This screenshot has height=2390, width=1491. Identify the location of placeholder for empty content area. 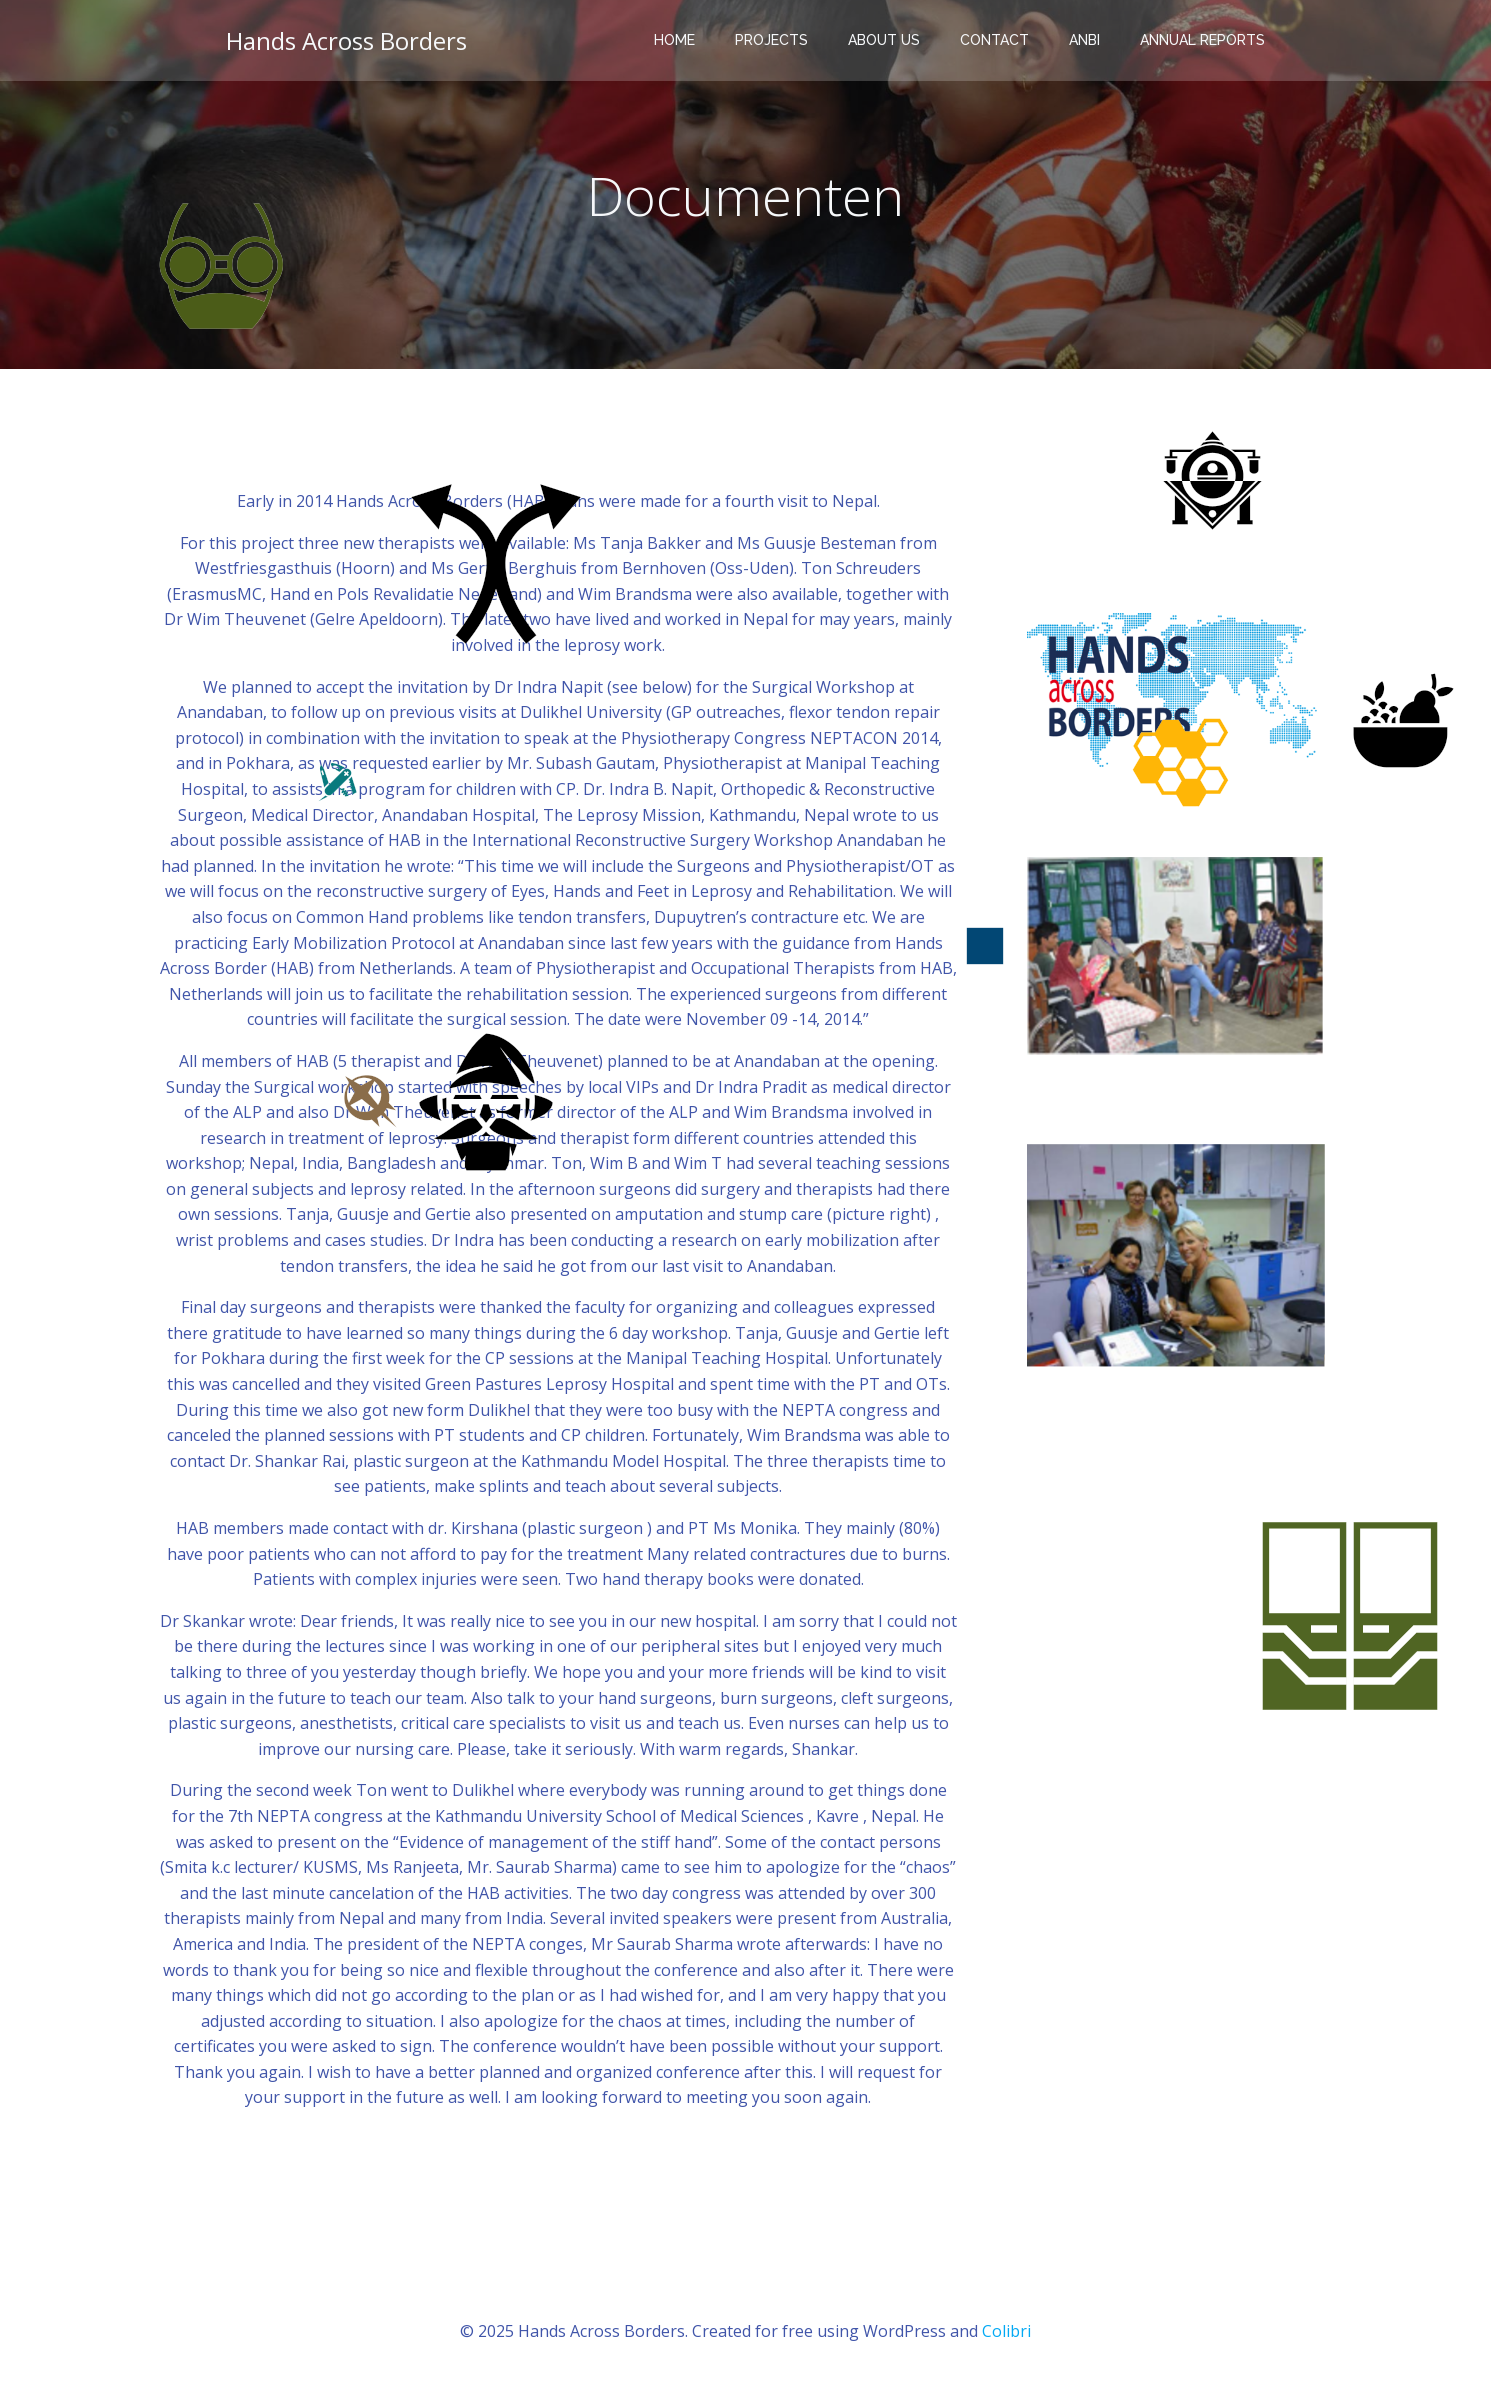
(985, 946).